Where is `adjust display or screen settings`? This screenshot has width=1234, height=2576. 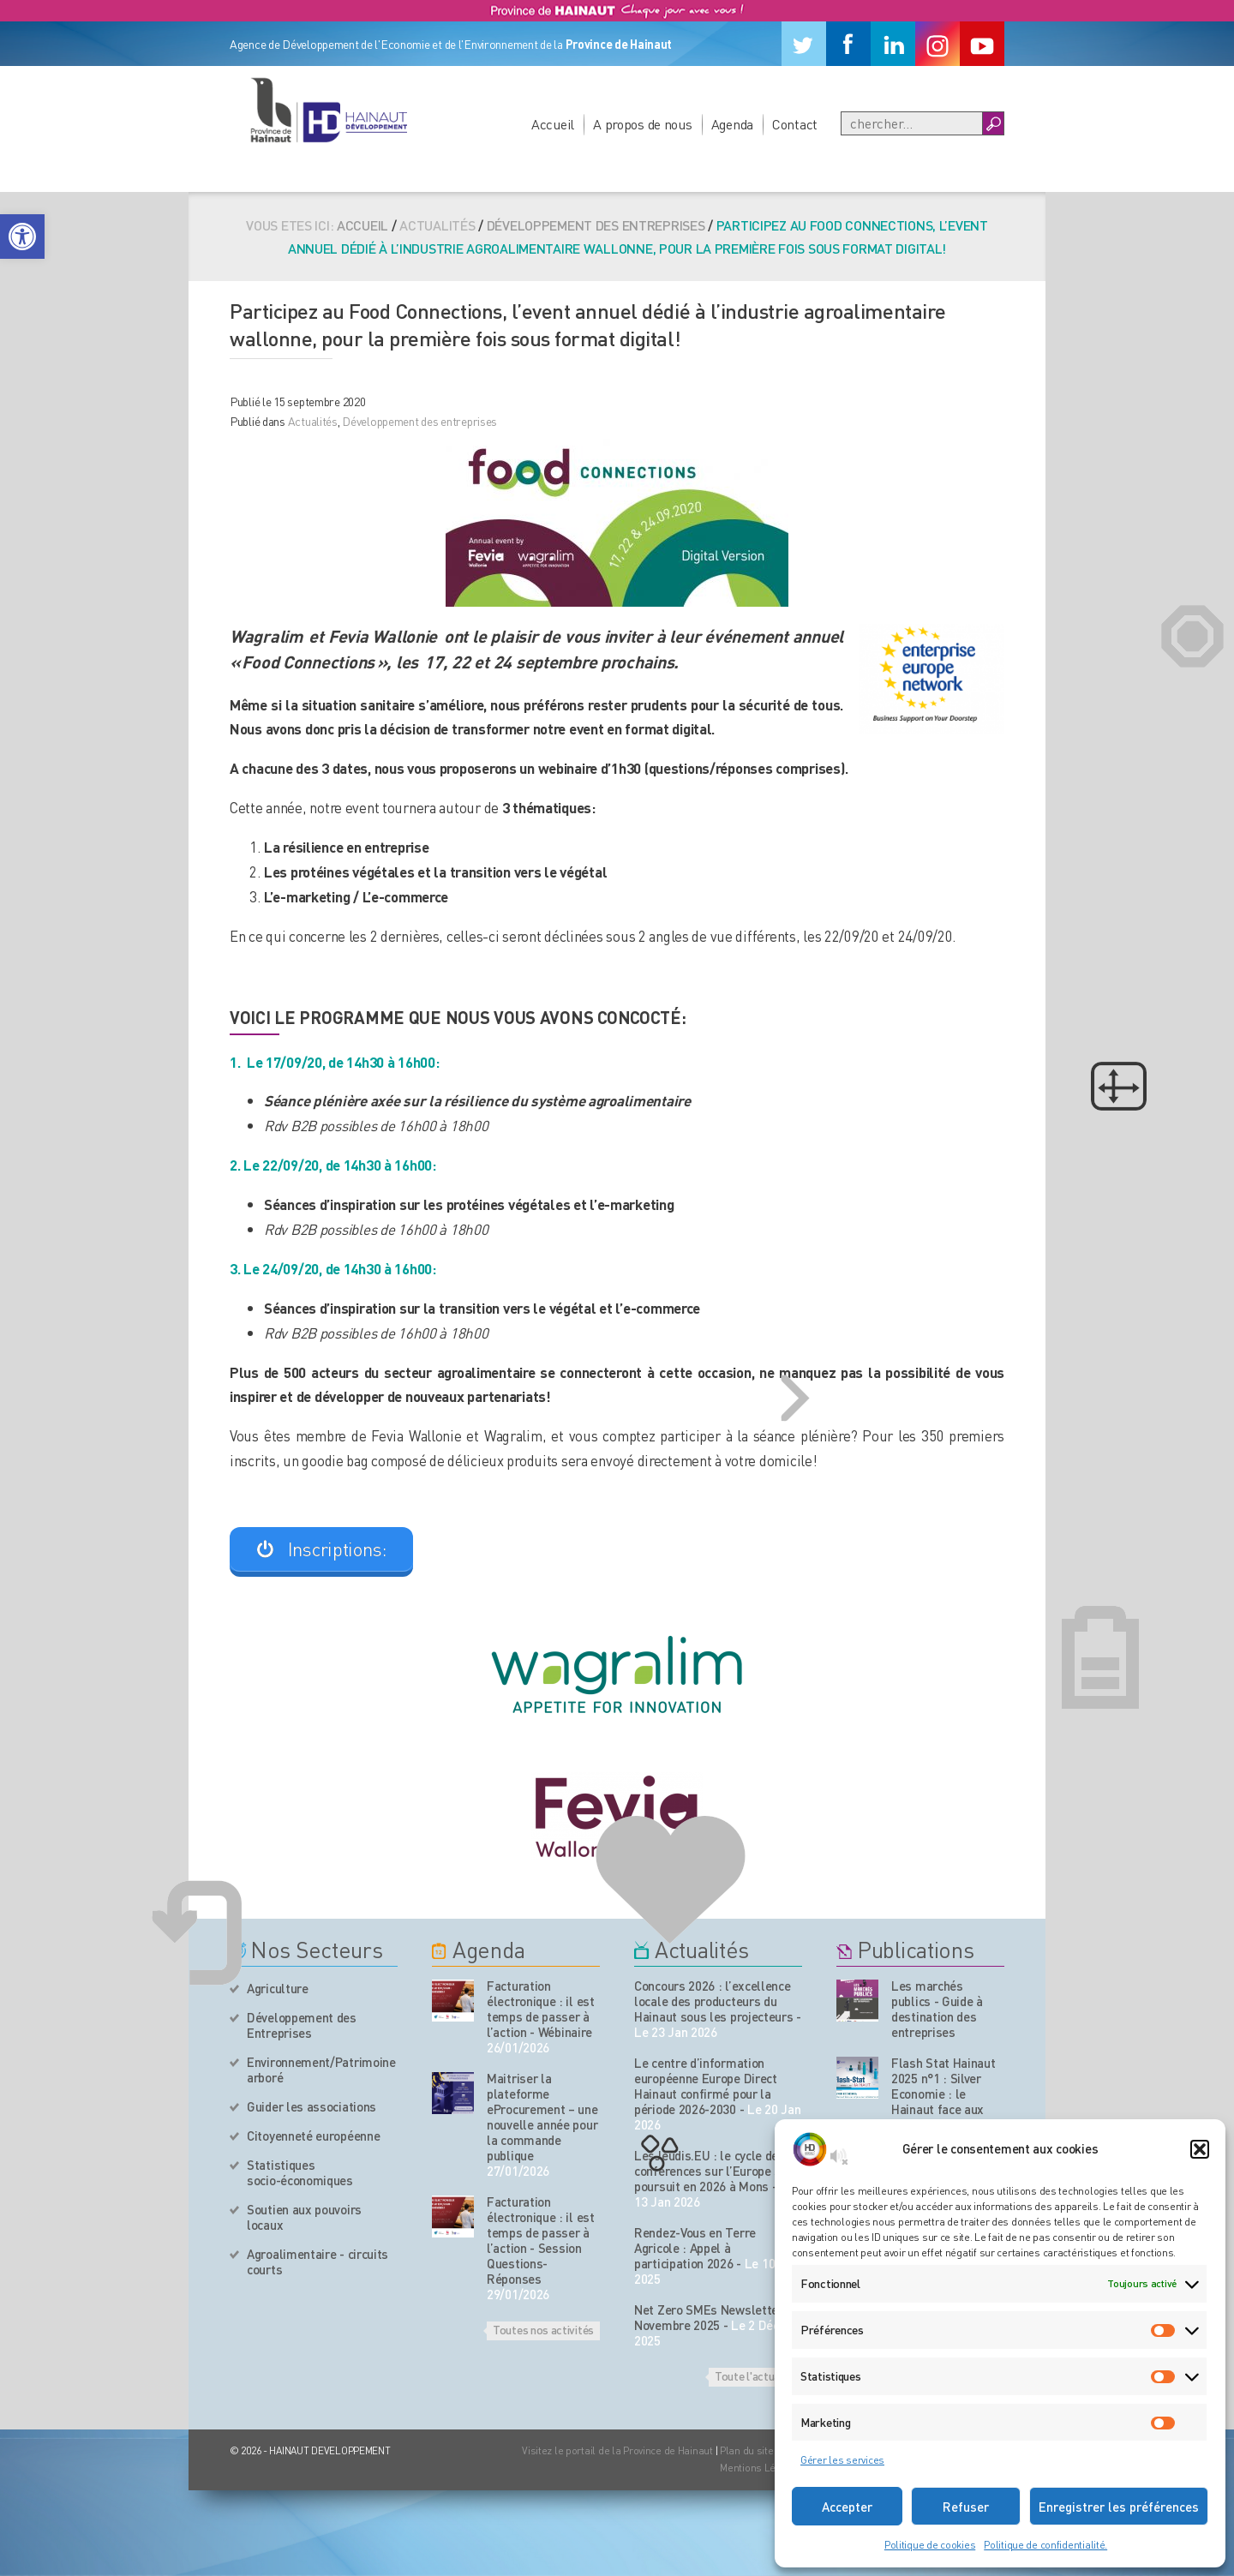 adjust display or screen settings is located at coordinates (1118, 1086).